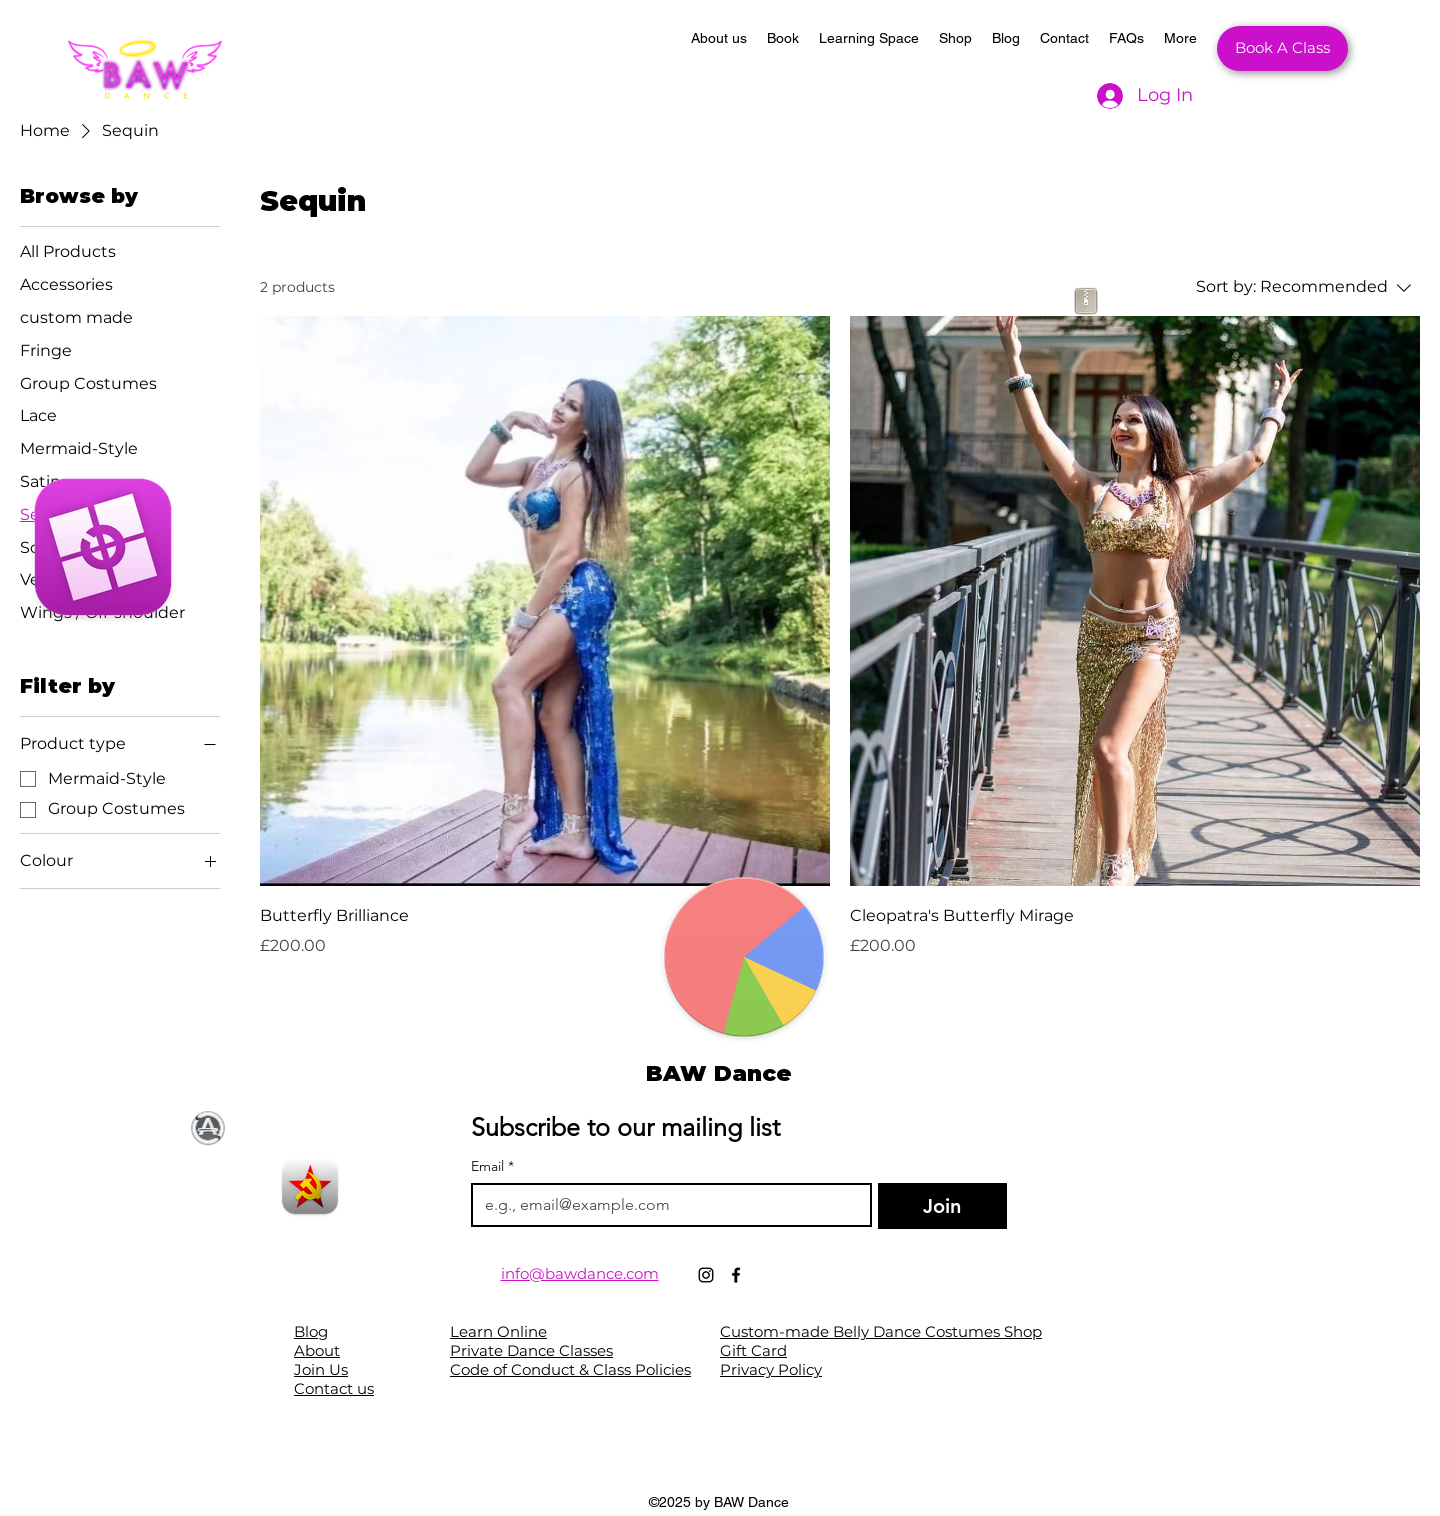 The width and height of the screenshot is (1440, 1516). What do you see at coordinates (103, 547) in the screenshot?
I see `open wallstreet control app` at bounding box center [103, 547].